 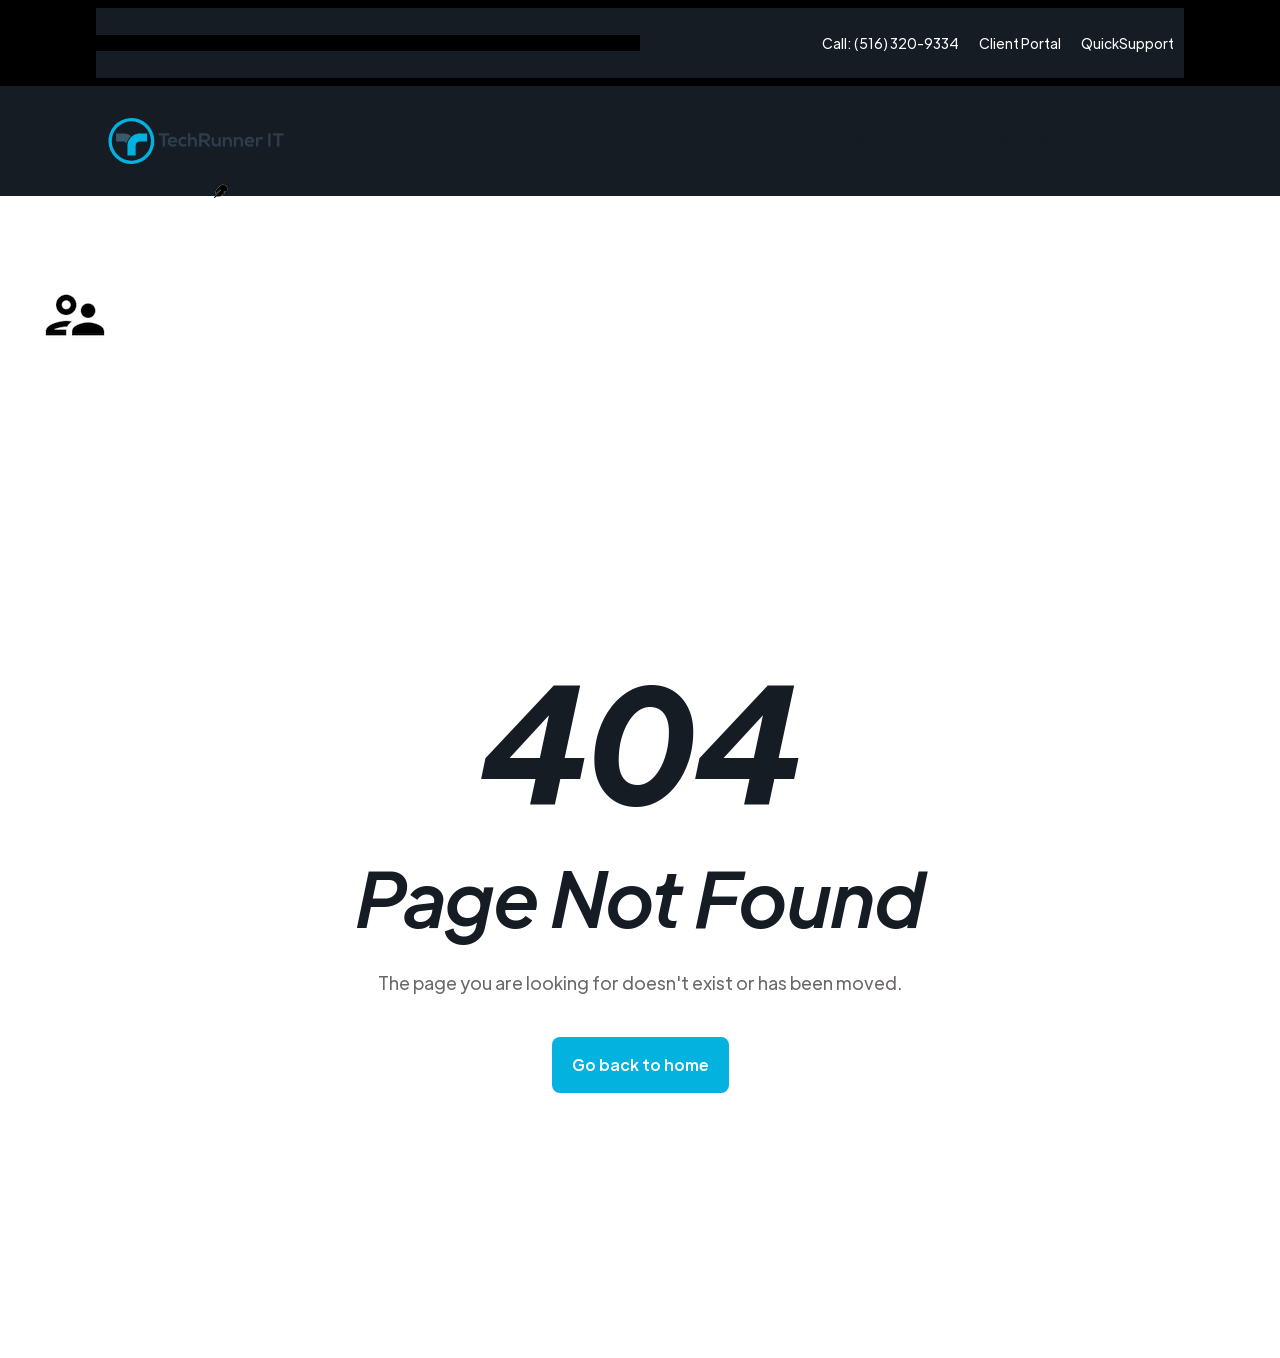 I want to click on compose a new message or post, so click(x=220, y=191).